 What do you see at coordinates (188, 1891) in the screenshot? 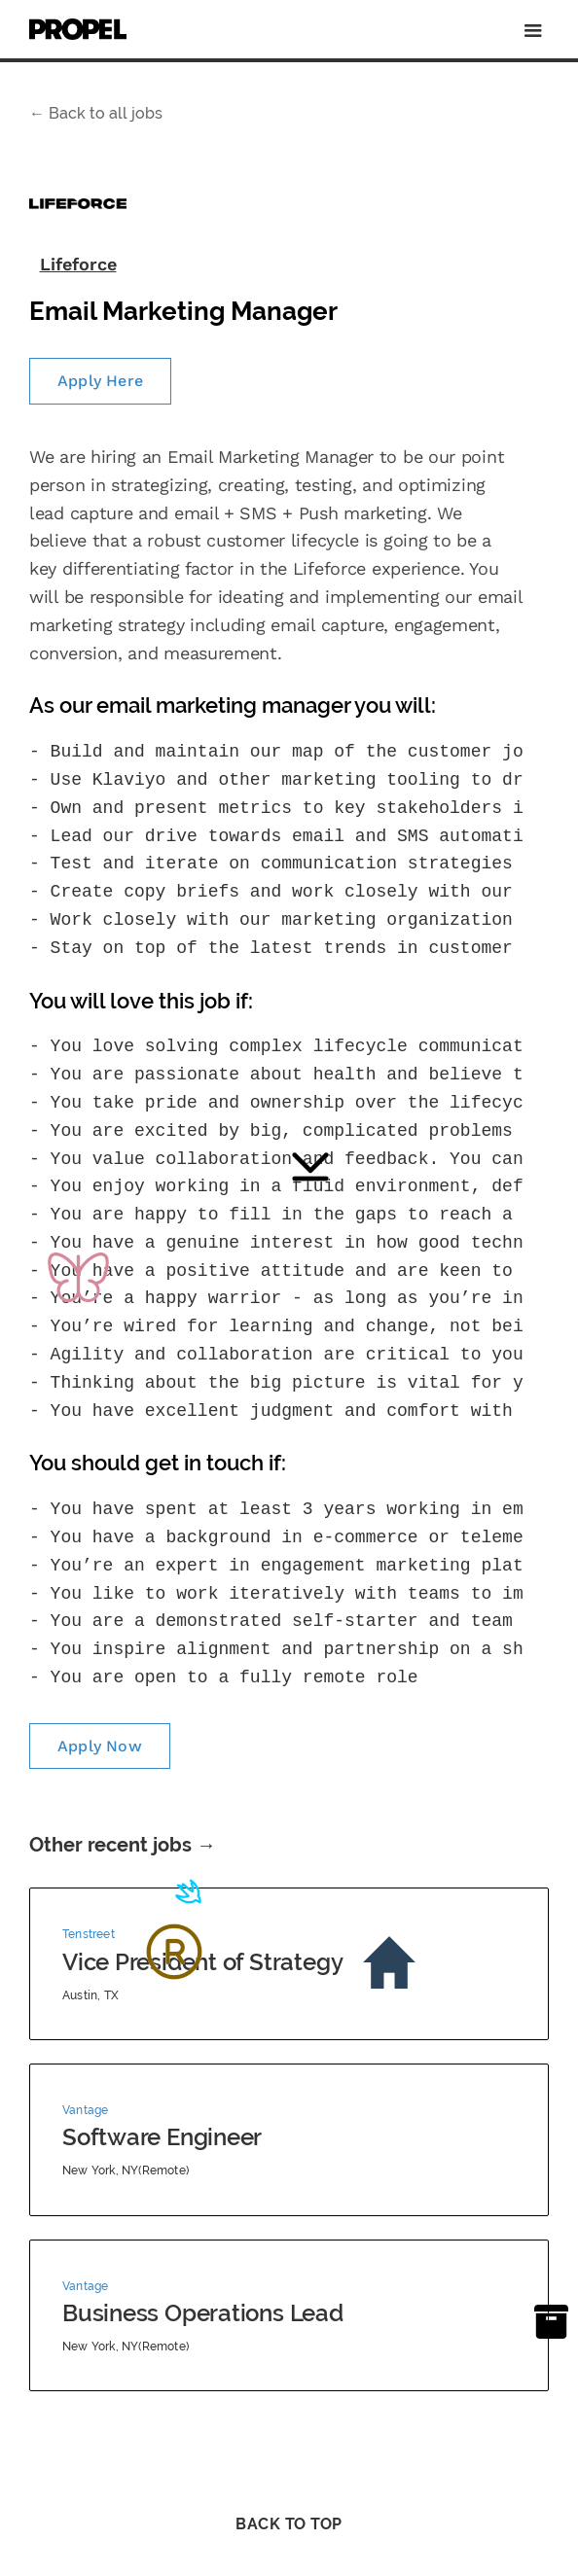
I see `swift programming language logo` at bounding box center [188, 1891].